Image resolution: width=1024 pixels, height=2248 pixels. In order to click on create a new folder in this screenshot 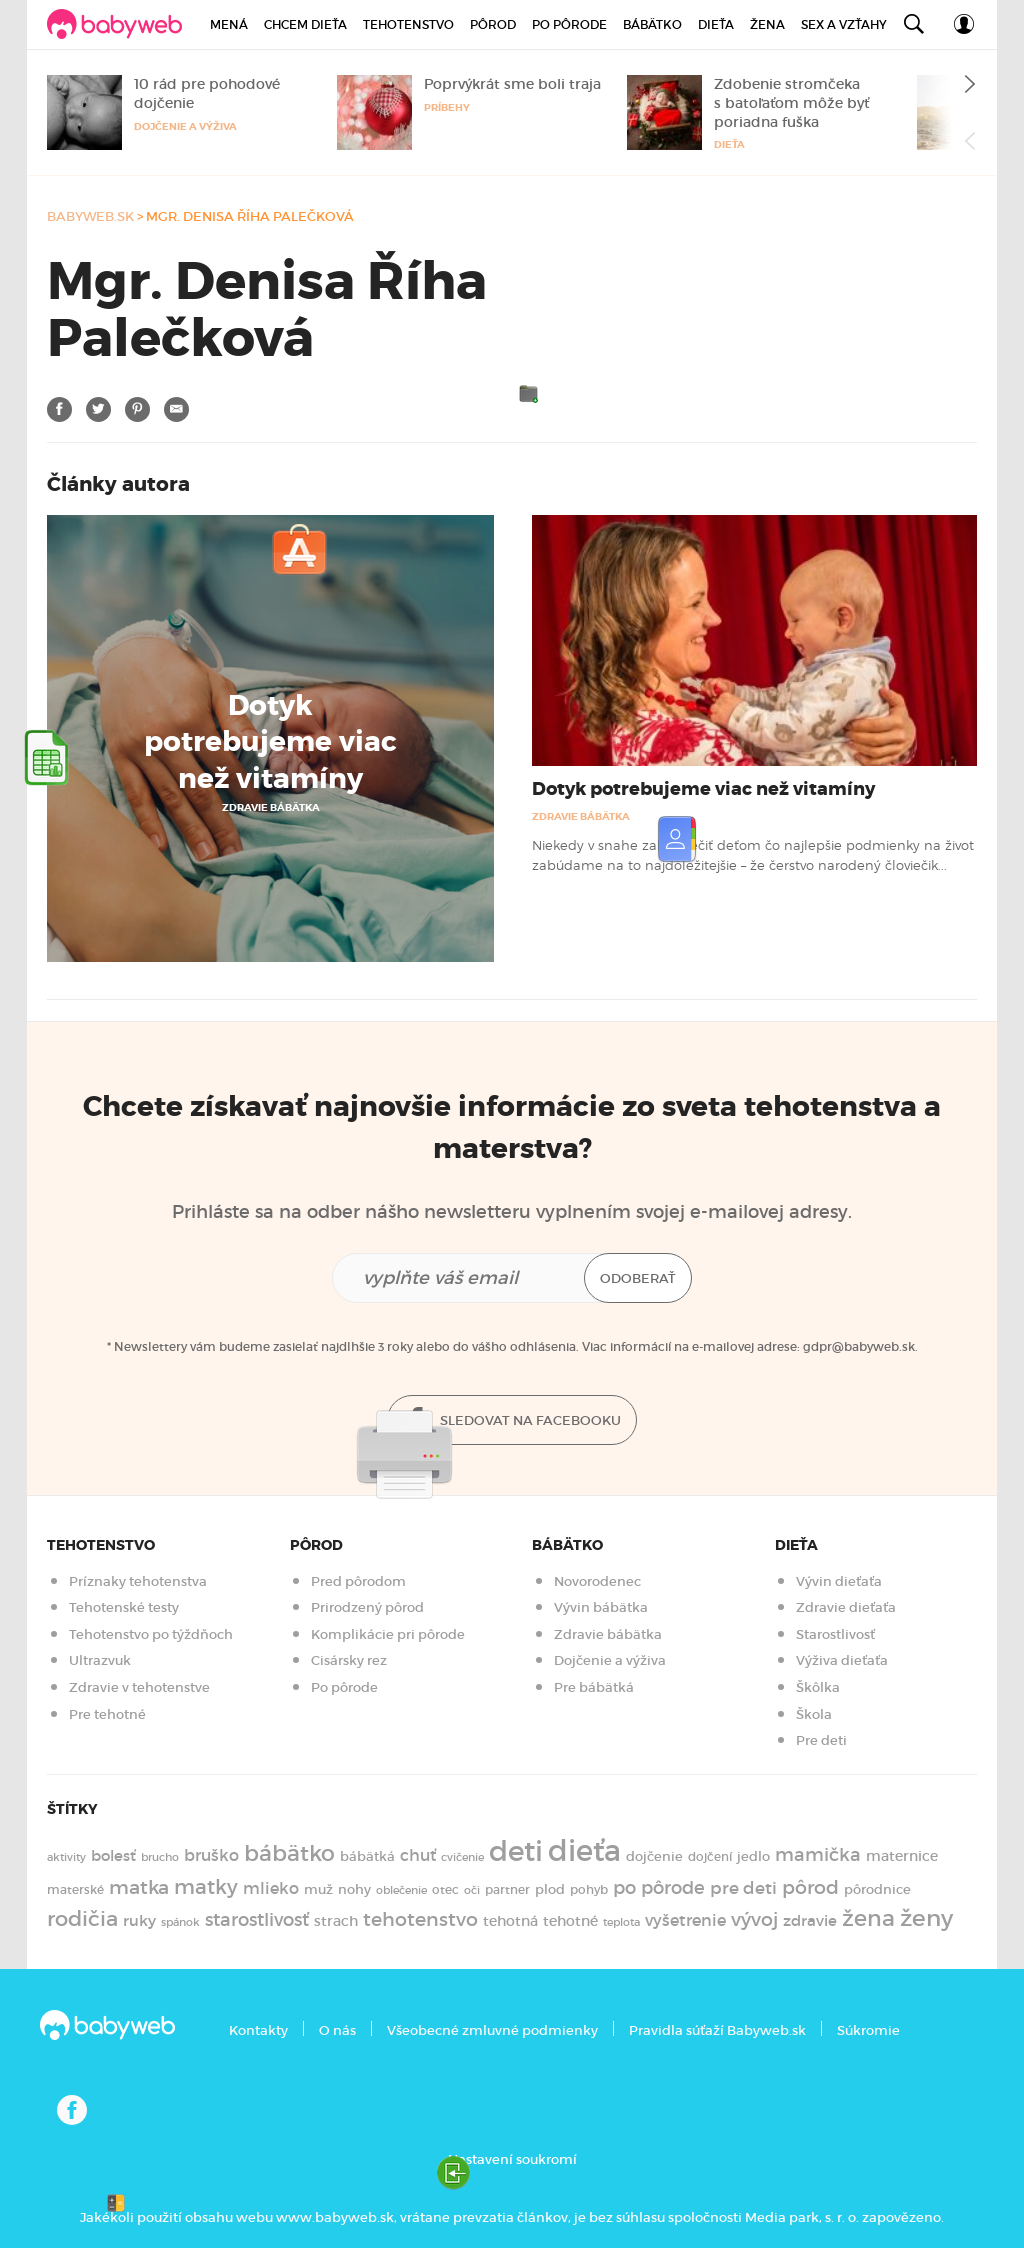, I will do `click(528, 393)`.